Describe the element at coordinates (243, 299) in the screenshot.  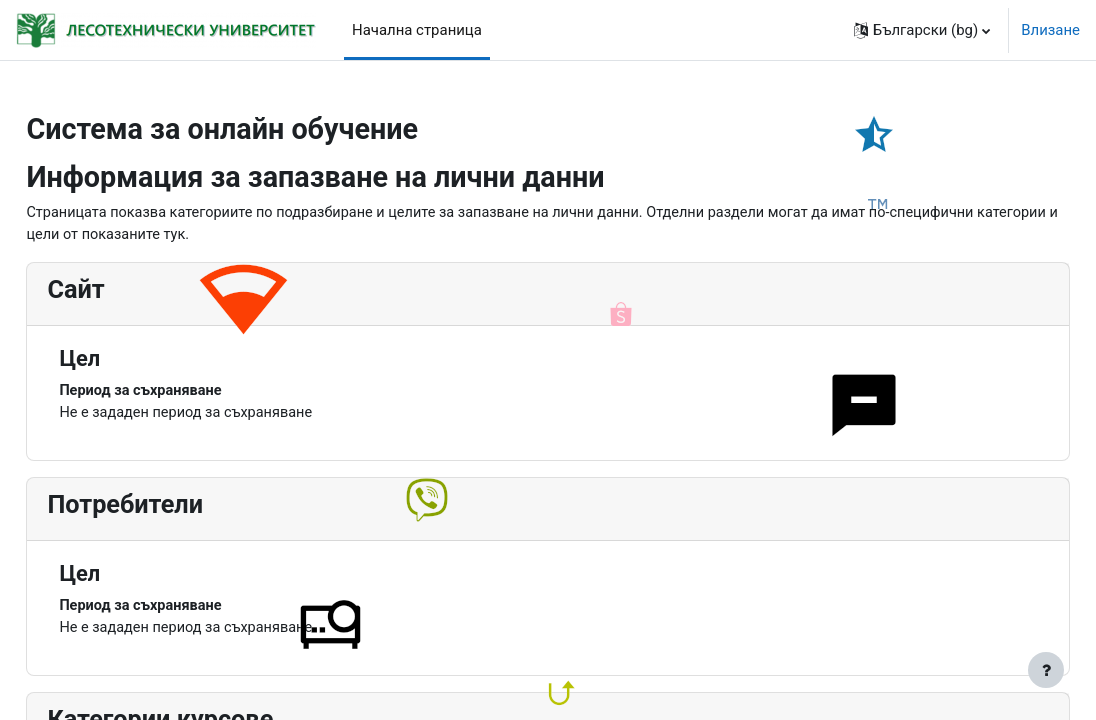
I see `indicates weak wifi signal strength` at that location.